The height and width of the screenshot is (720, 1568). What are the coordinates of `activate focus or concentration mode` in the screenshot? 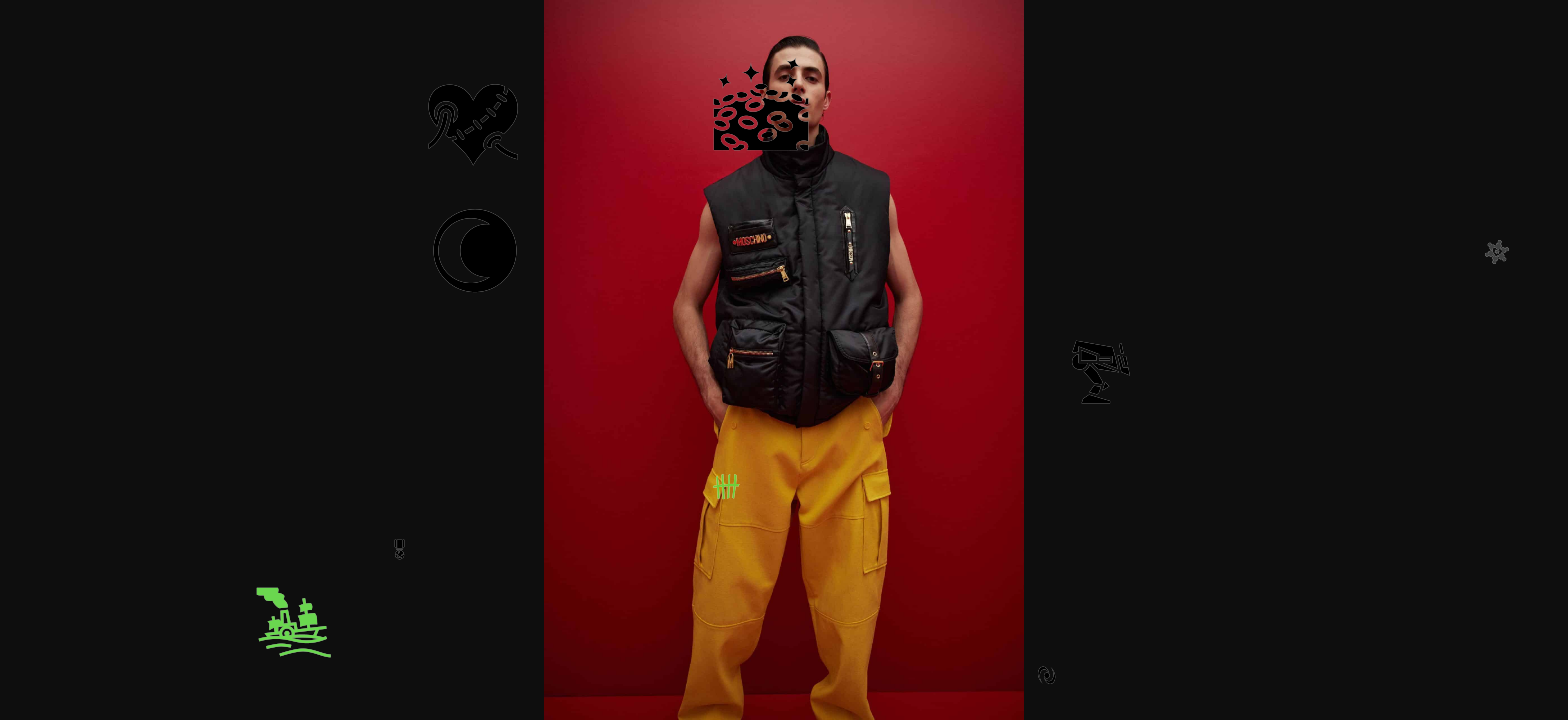 It's located at (1046, 675).